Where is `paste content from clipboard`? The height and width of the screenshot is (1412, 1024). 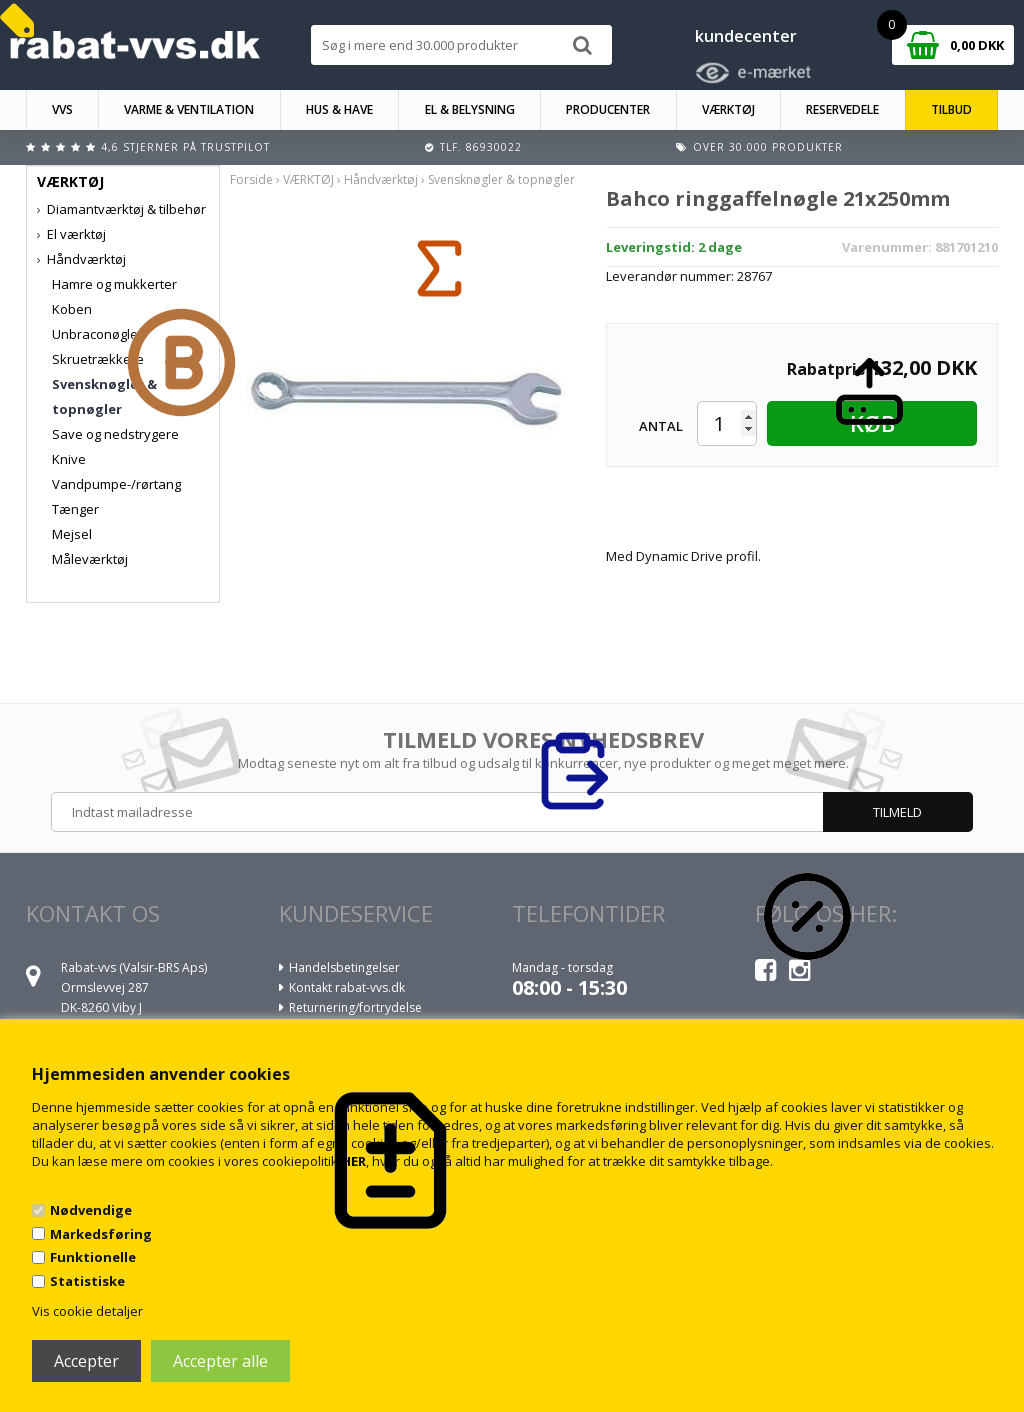
paste content from clipboard is located at coordinates (573, 771).